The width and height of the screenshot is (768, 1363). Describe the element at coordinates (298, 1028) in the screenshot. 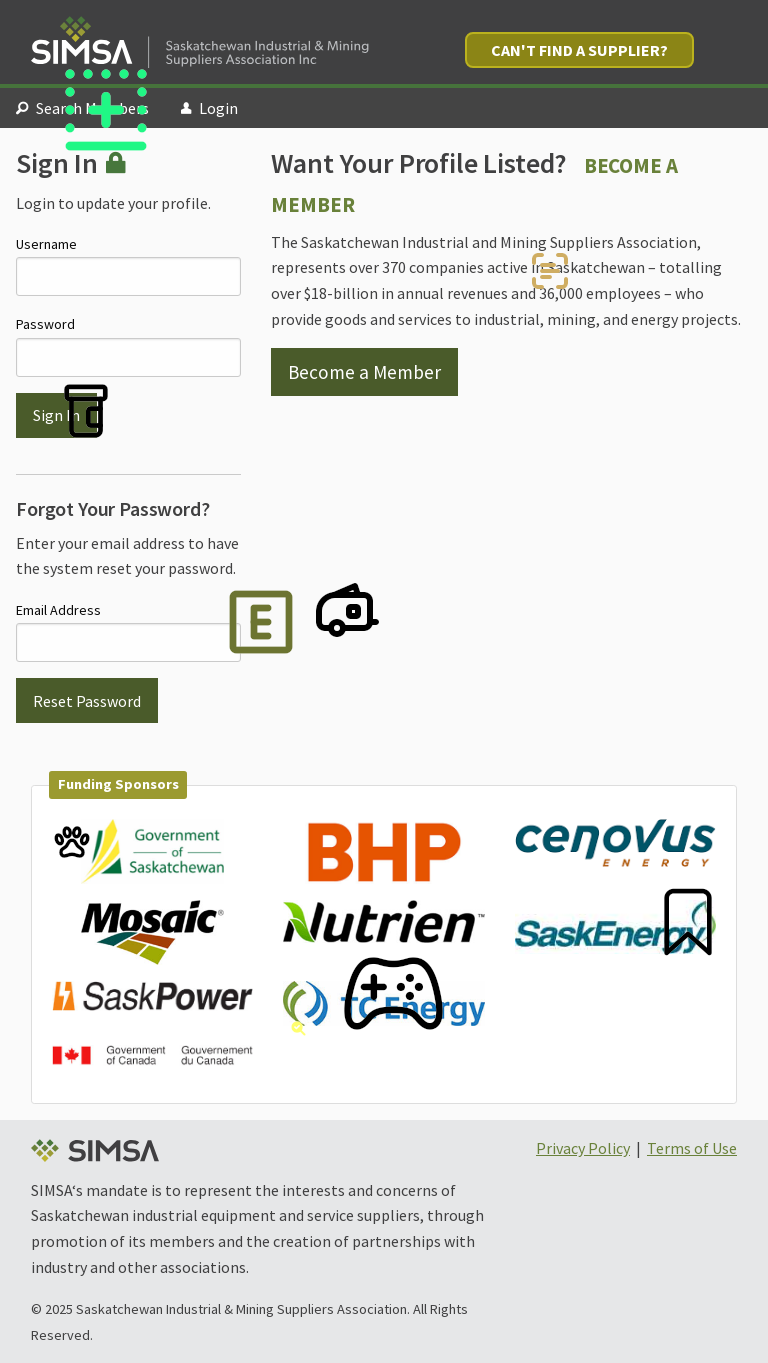

I see `search completed successfully` at that location.